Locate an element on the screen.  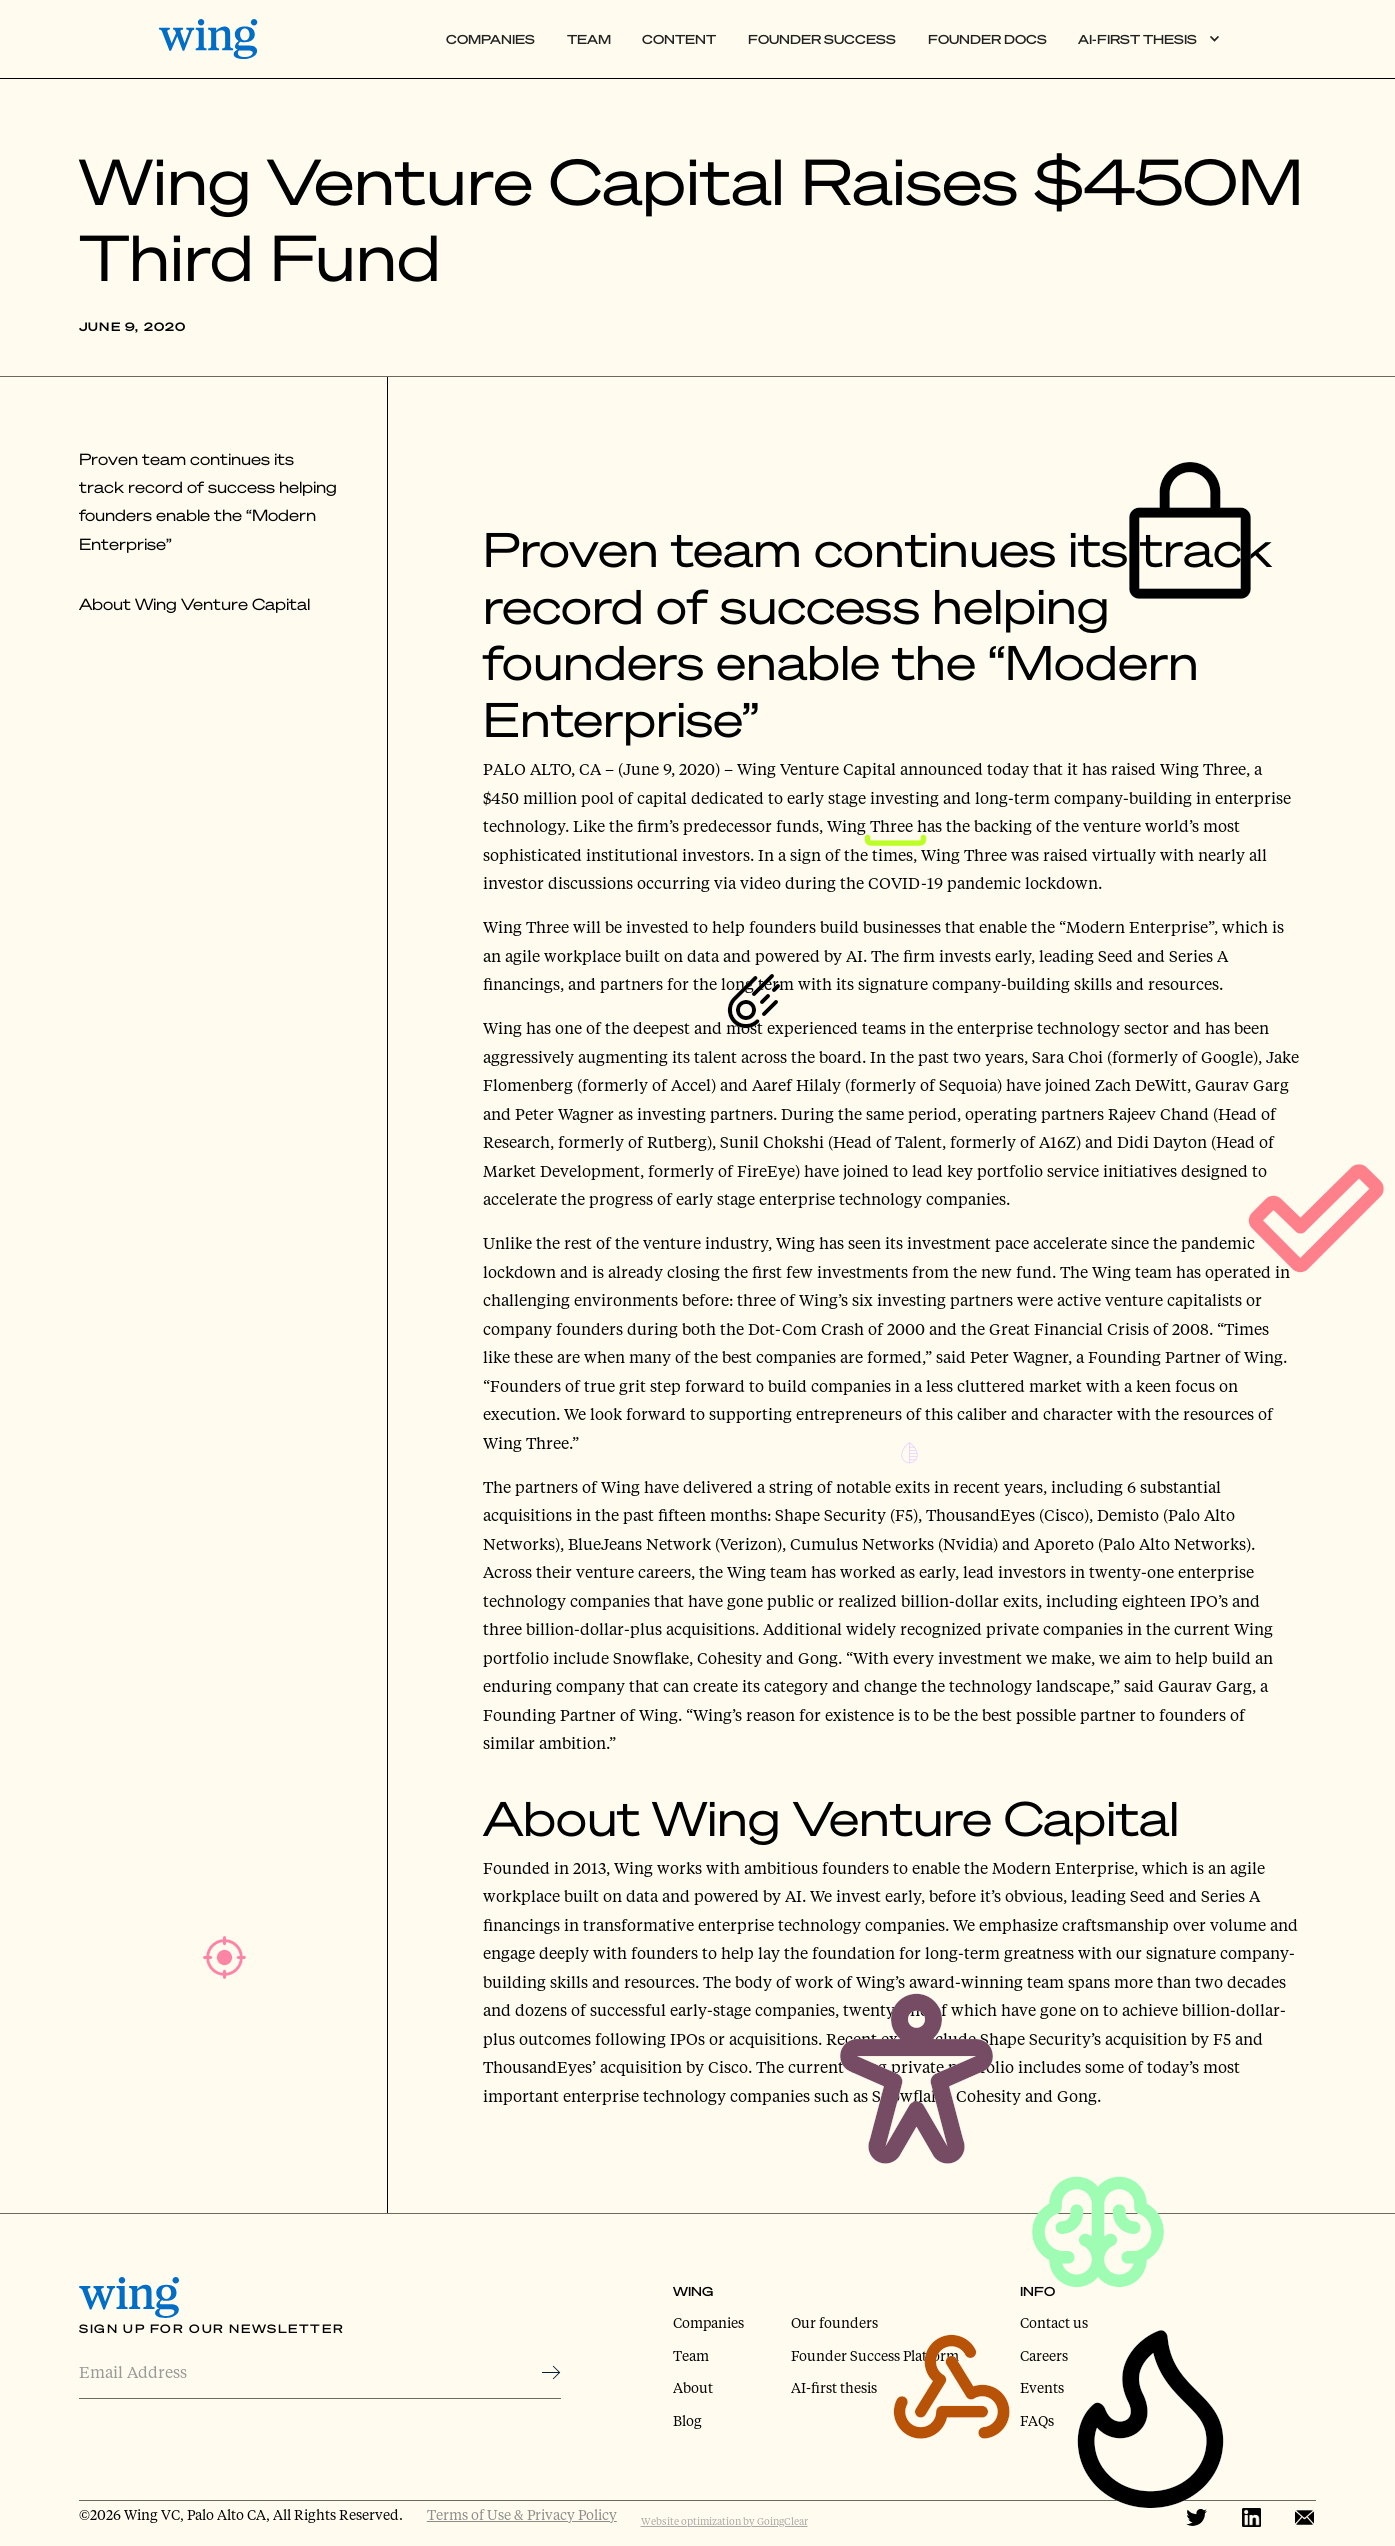
insert a space character is located at coordinates (895, 823).